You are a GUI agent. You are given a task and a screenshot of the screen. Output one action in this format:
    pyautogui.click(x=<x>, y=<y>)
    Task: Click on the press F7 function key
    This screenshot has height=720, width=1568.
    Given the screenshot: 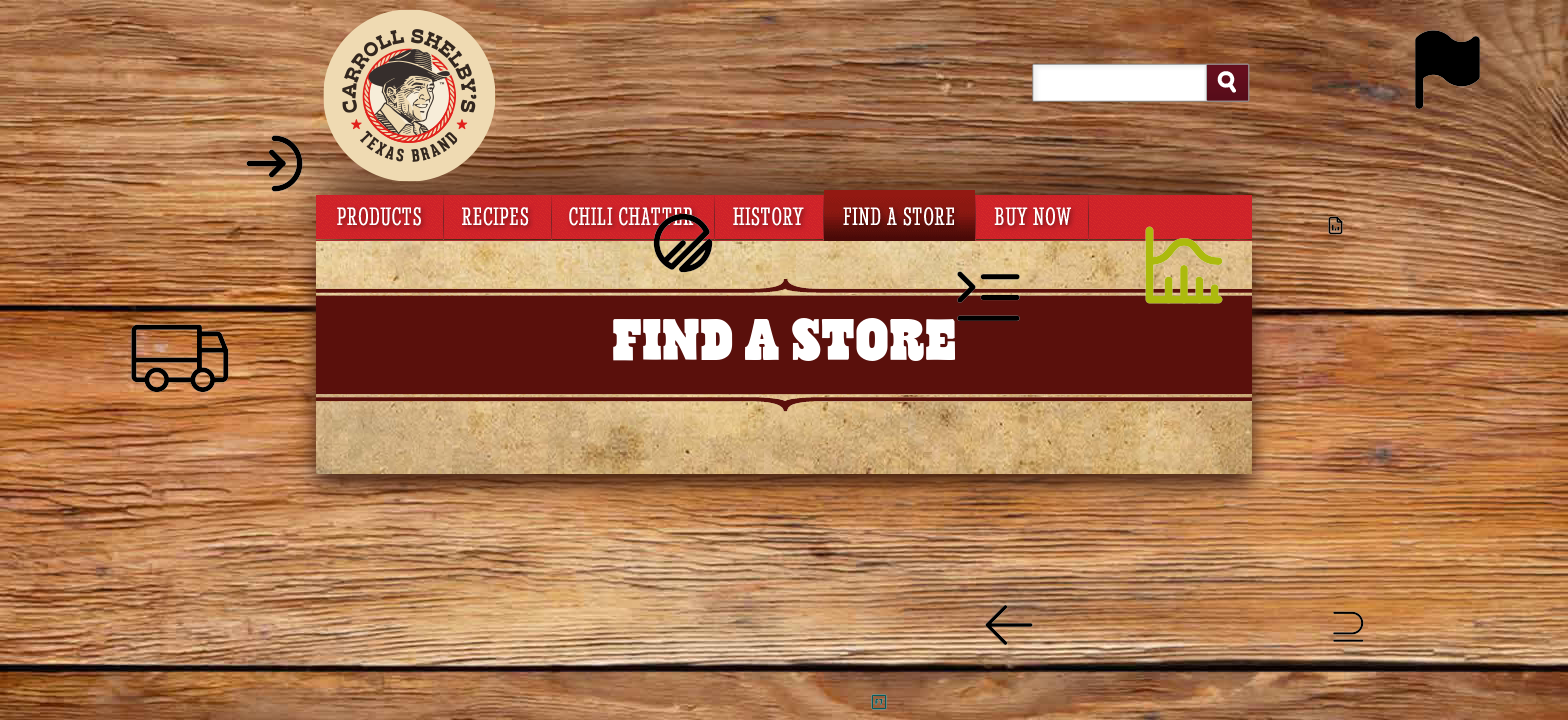 What is the action you would take?
    pyautogui.click(x=879, y=702)
    